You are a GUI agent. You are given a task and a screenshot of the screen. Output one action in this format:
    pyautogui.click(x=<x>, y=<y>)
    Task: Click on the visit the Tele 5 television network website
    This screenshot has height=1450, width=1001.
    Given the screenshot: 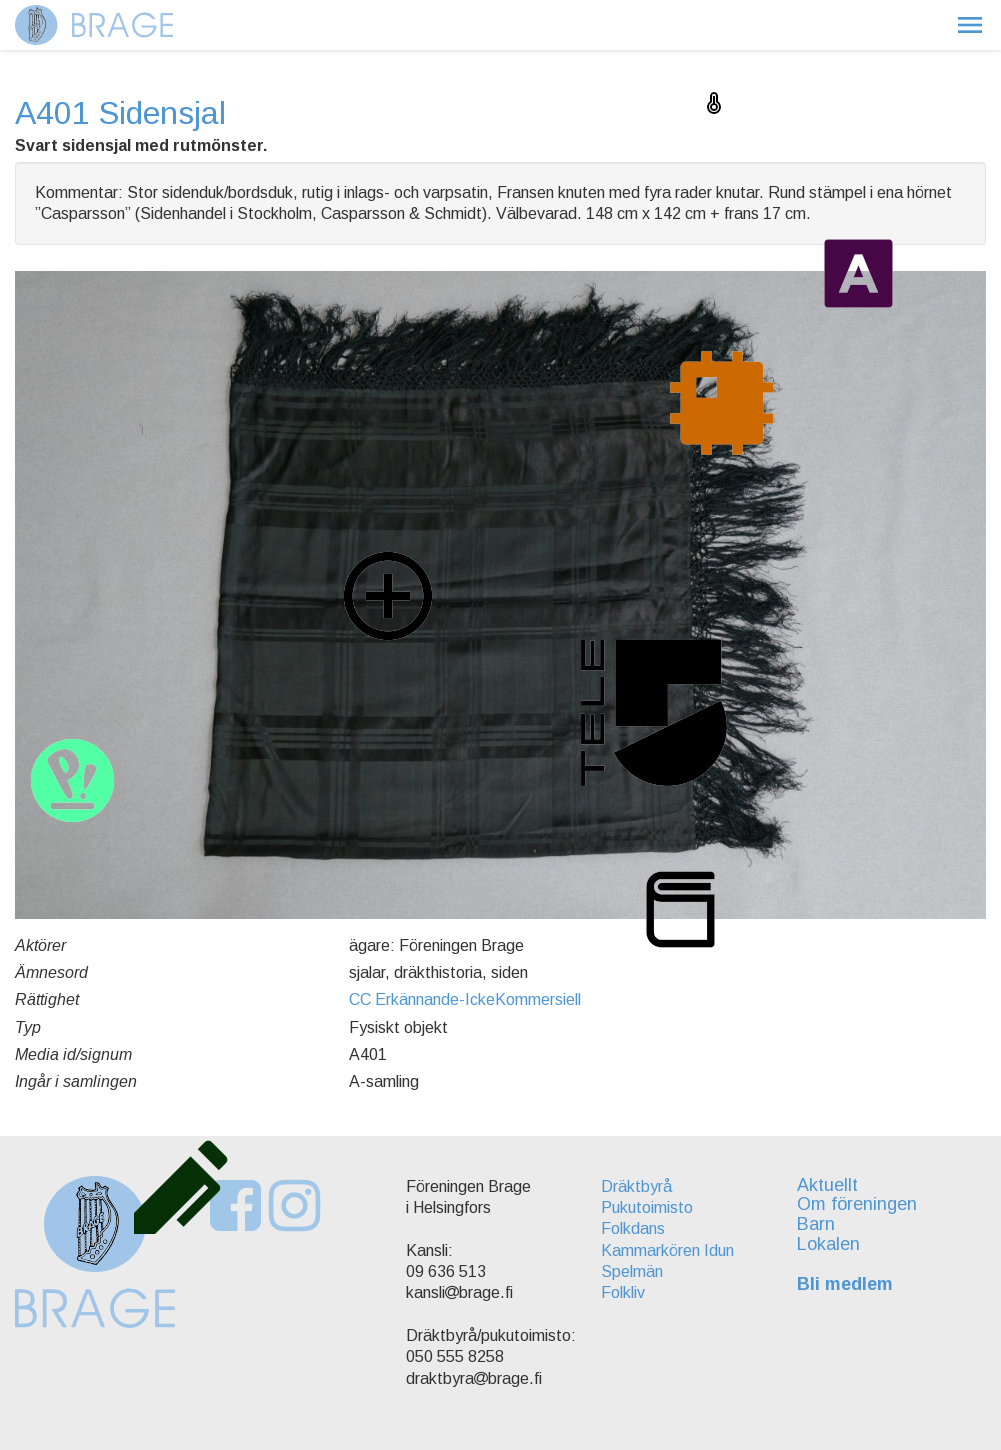 What is the action you would take?
    pyautogui.click(x=654, y=713)
    